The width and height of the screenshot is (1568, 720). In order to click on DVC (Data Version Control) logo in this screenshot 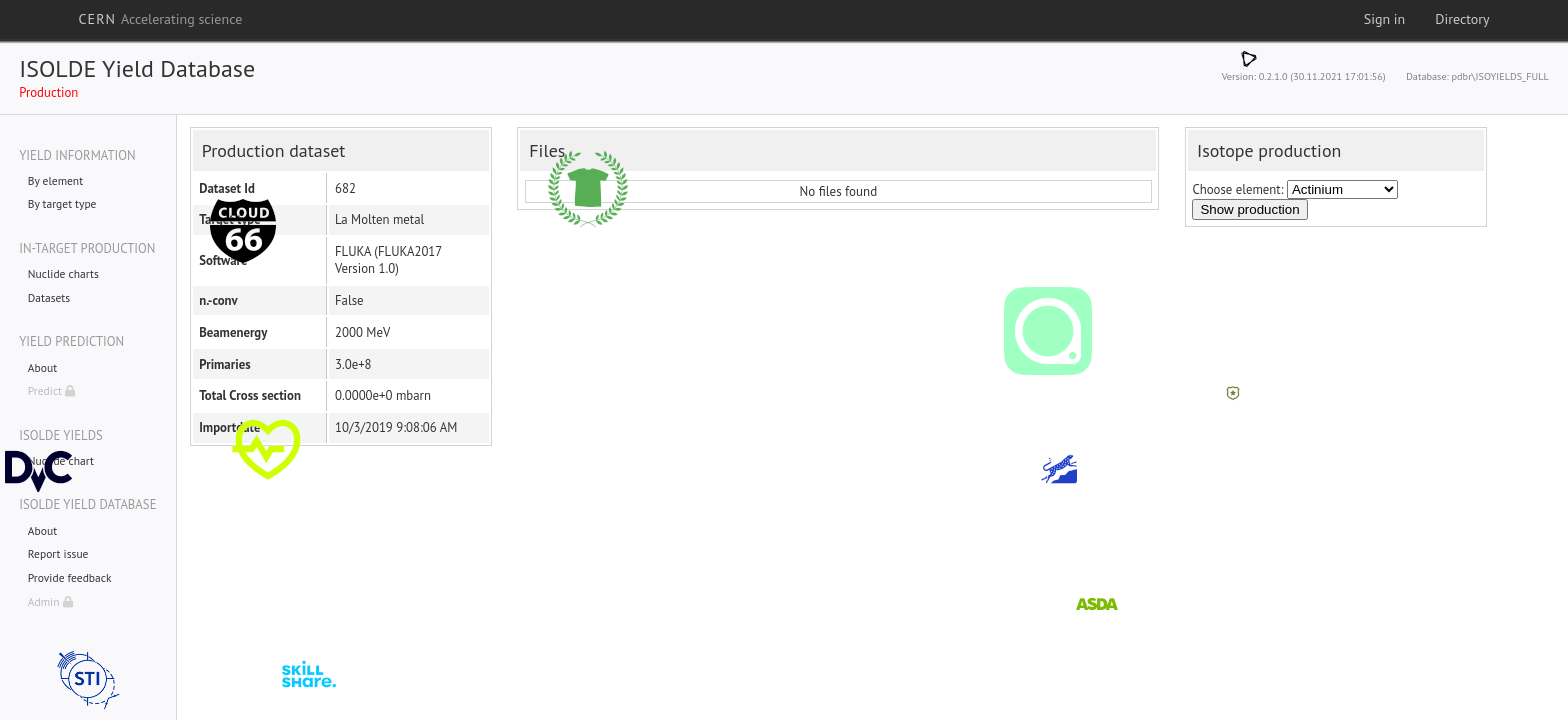, I will do `click(38, 471)`.